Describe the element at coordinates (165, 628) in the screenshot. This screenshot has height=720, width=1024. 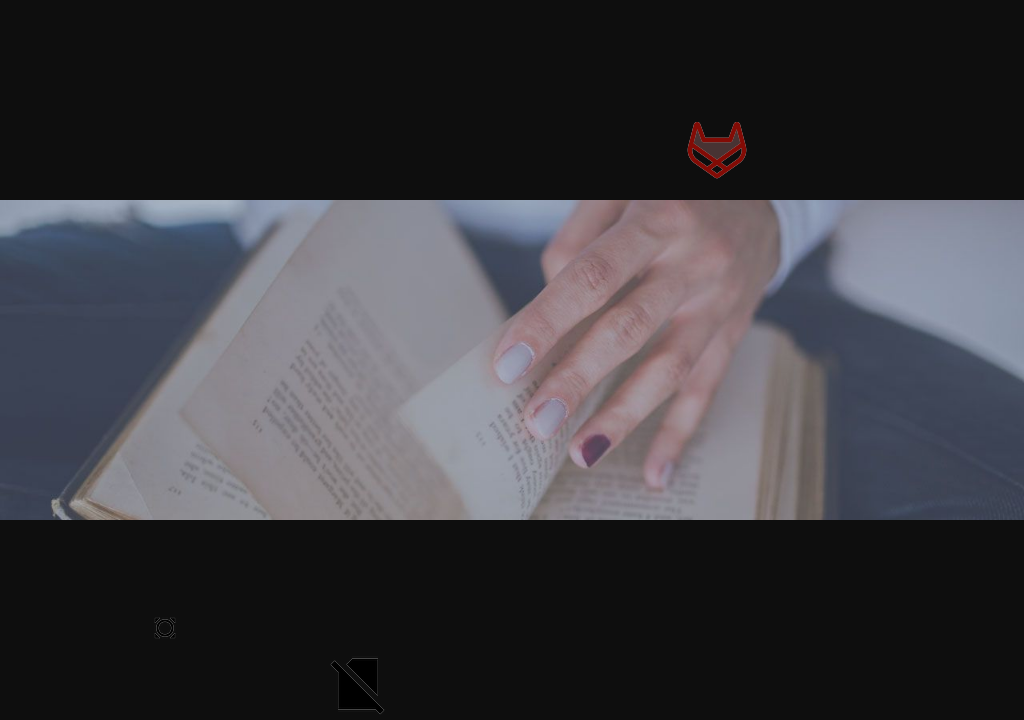
I see `expand content to fill available space` at that location.